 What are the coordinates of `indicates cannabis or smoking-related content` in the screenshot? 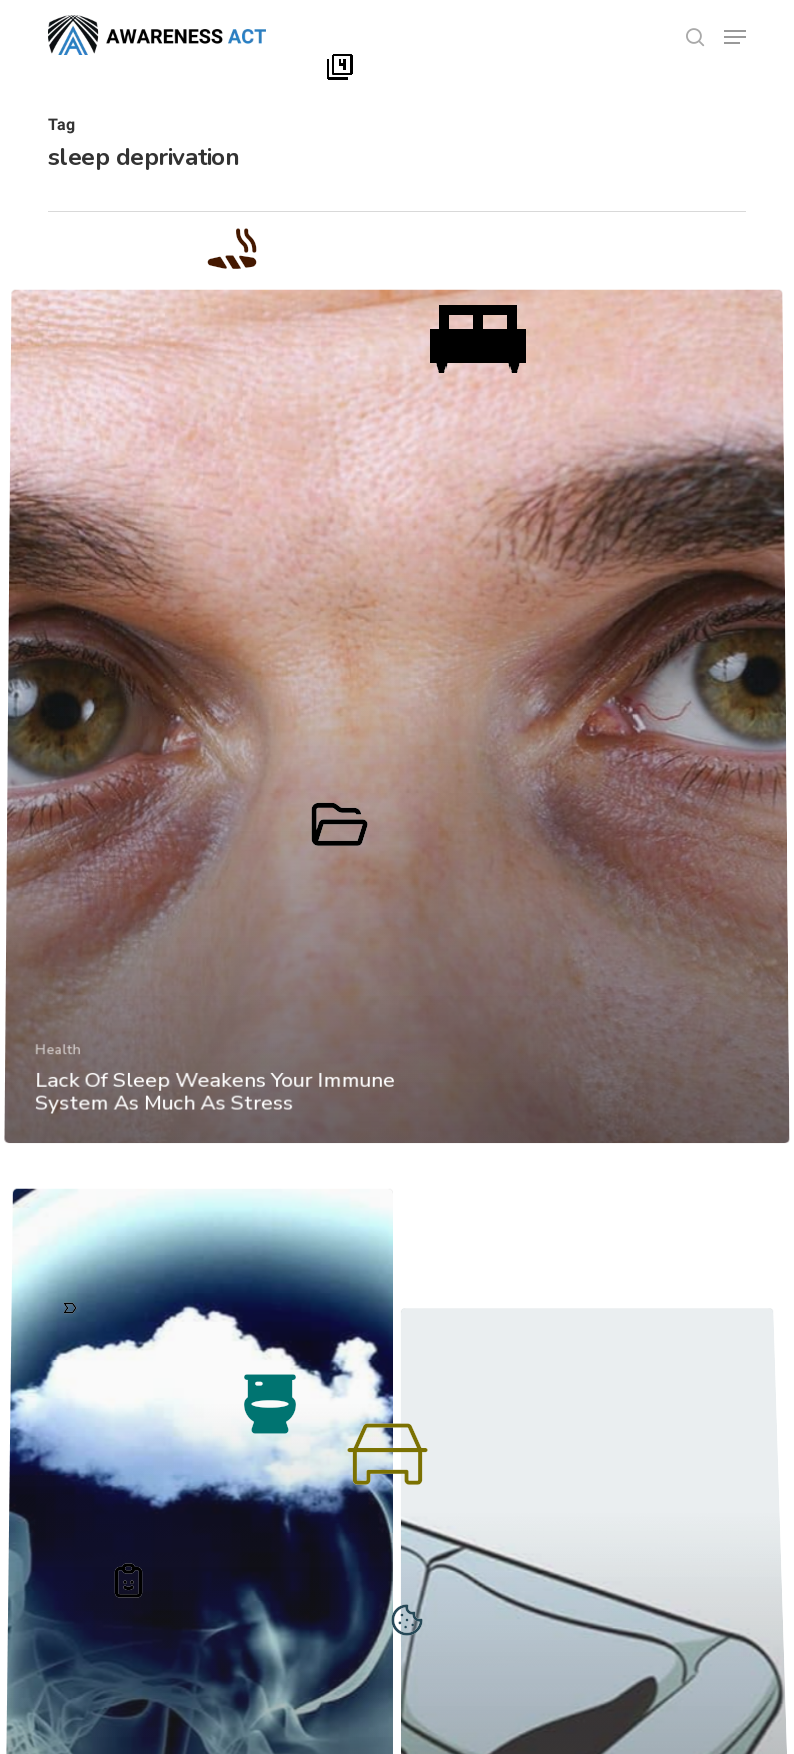 It's located at (232, 250).